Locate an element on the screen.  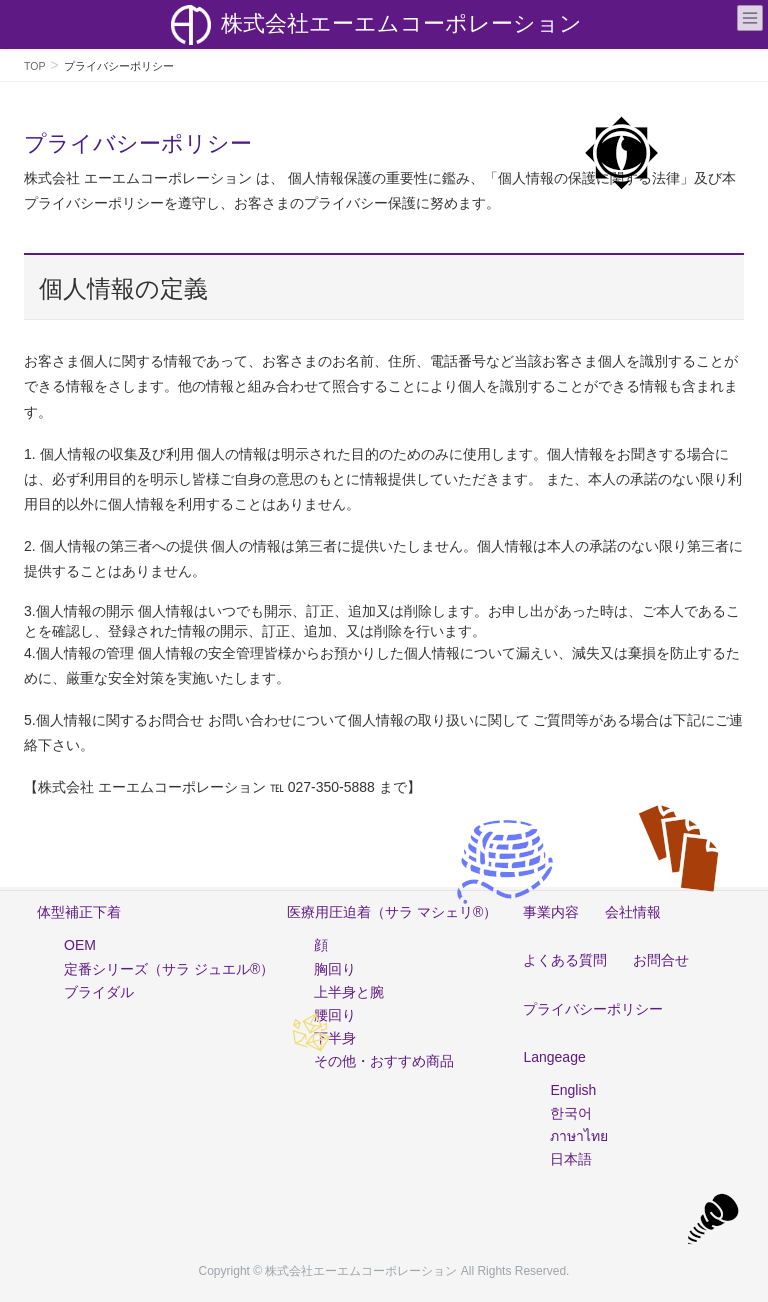
view your gem balance or currency is located at coordinates (311, 1032).